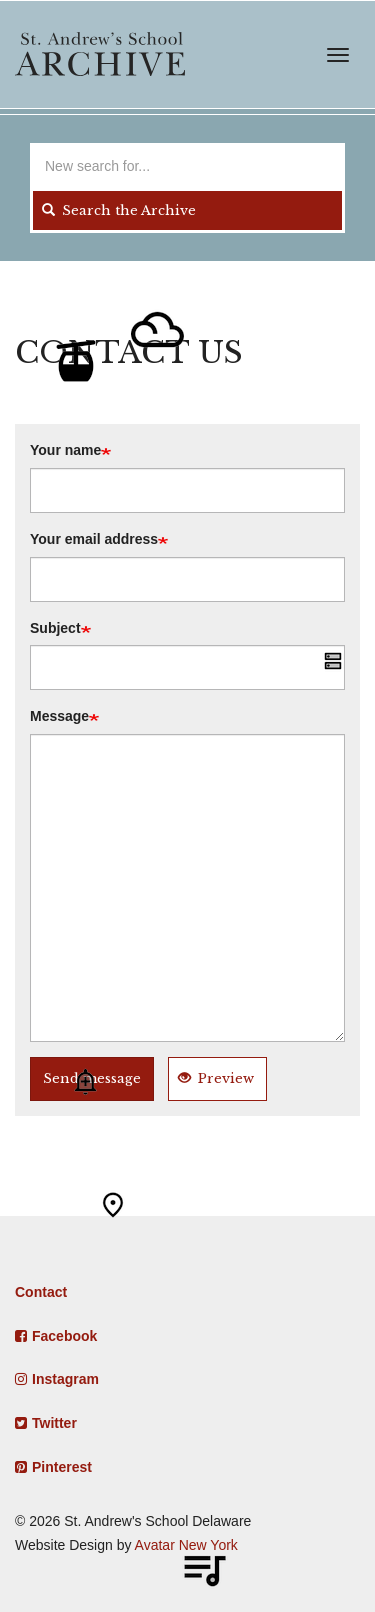  I want to click on view cloud storage, so click(157, 329).